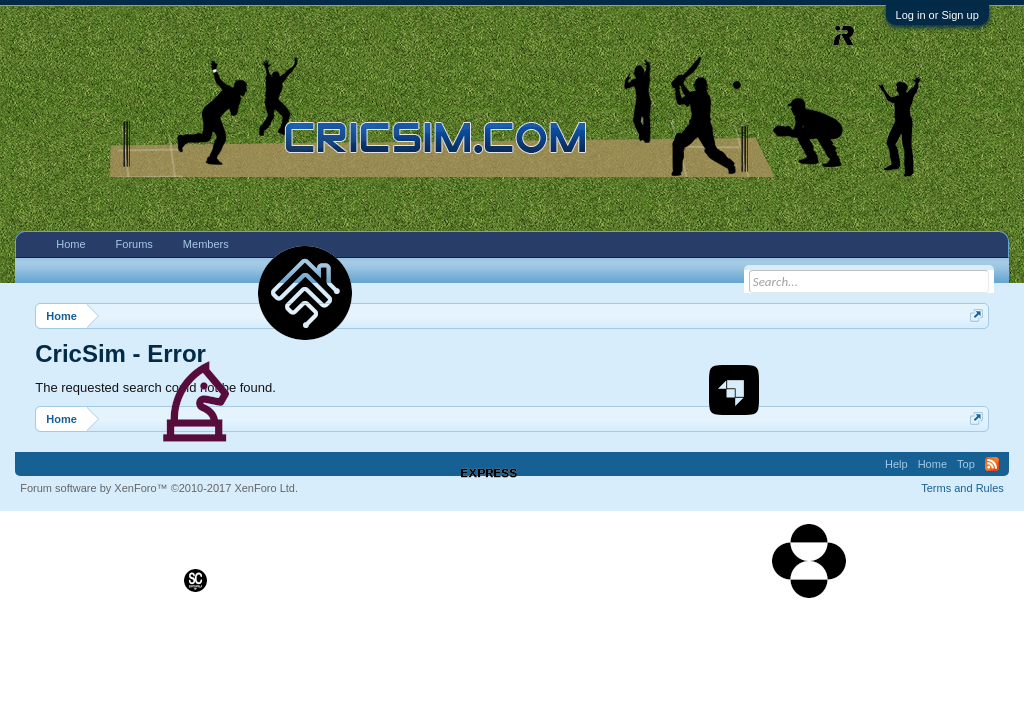 The image size is (1024, 720). I want to click on visit the Softcatalà website or app, so click(195, 580).